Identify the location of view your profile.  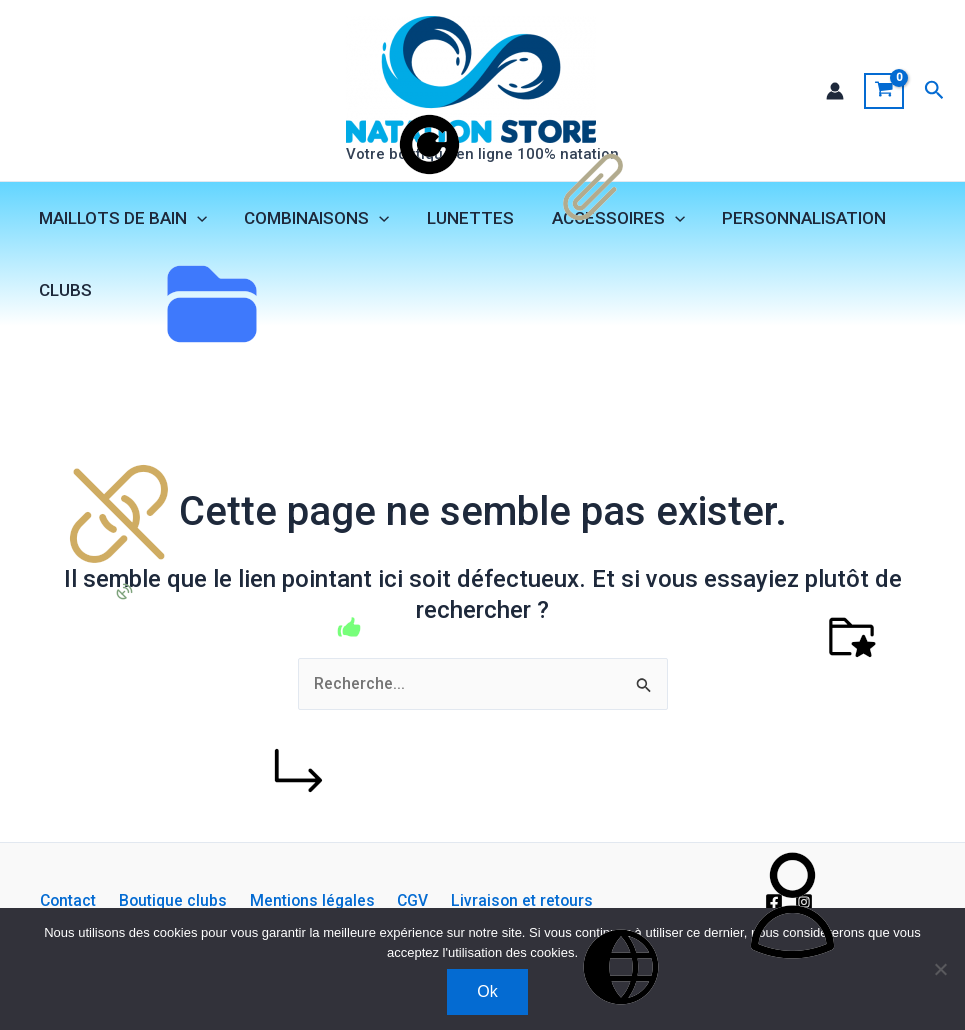
(792, 905).